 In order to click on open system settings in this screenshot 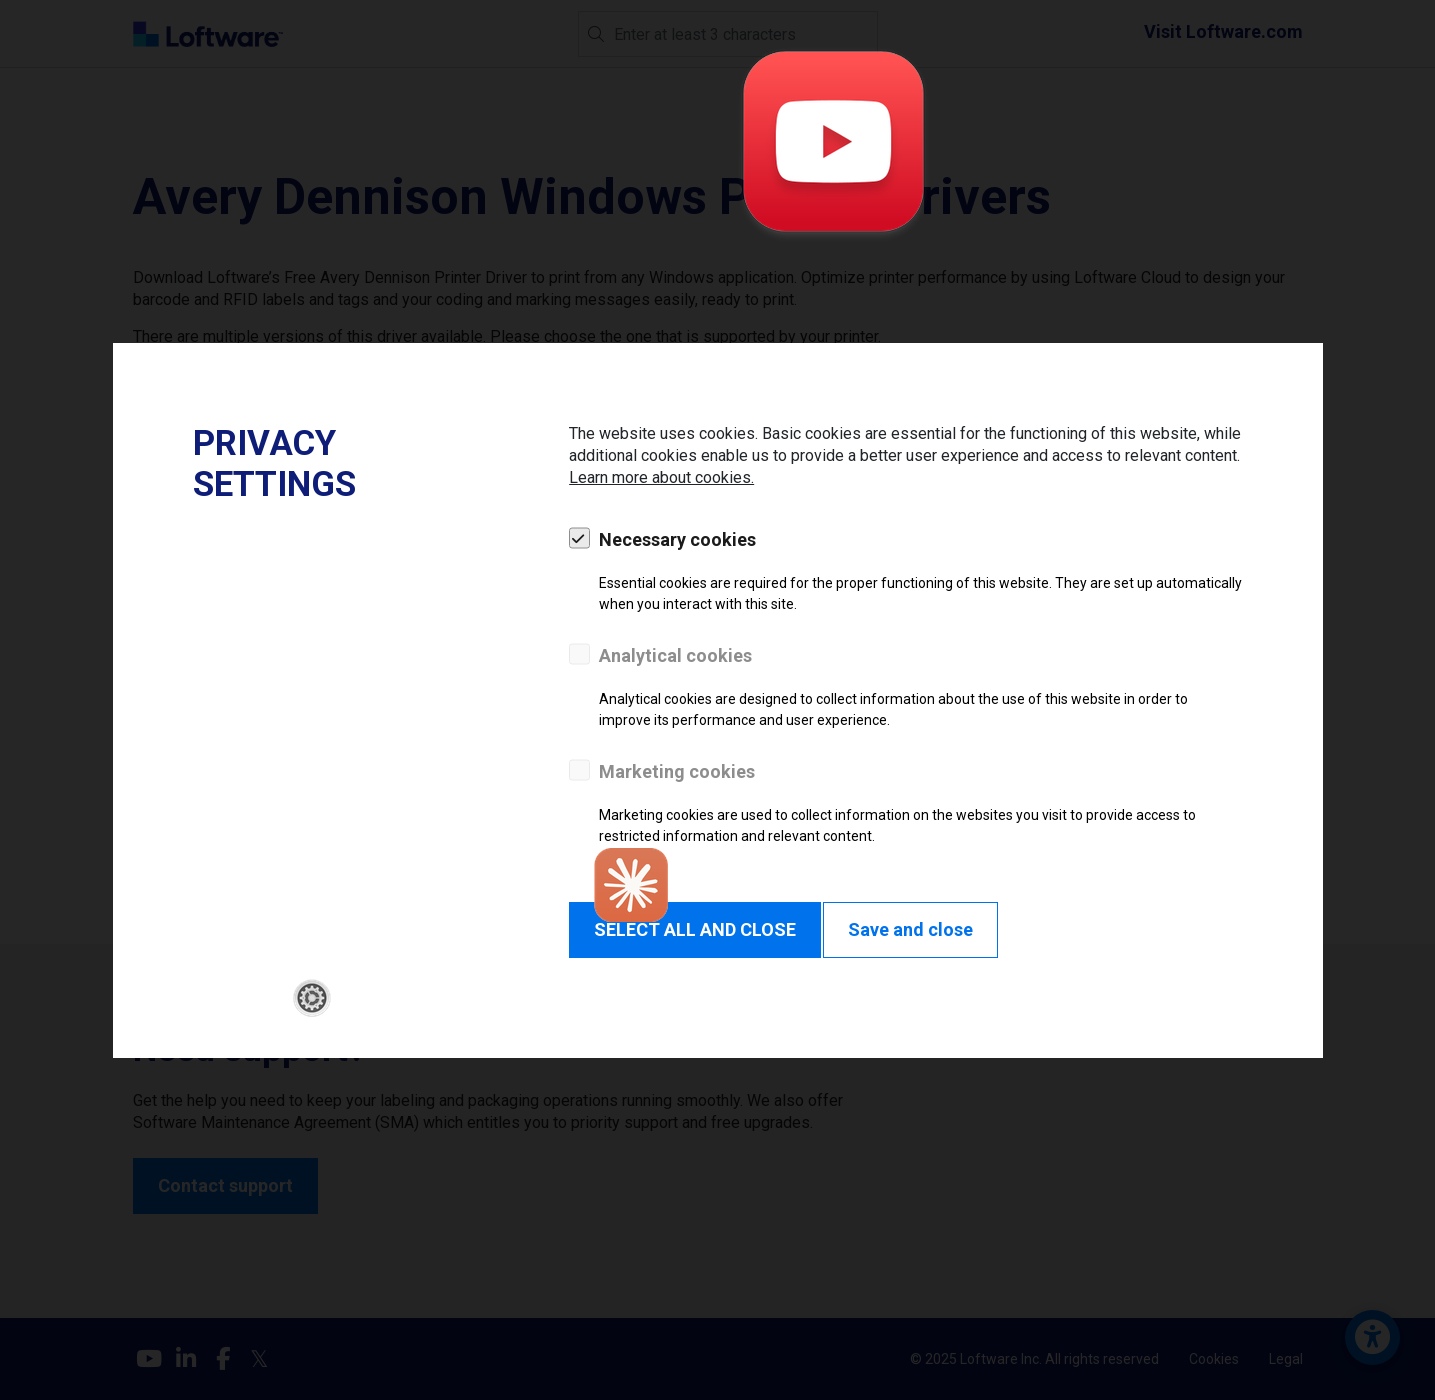, I will do `click(312, 998)`.